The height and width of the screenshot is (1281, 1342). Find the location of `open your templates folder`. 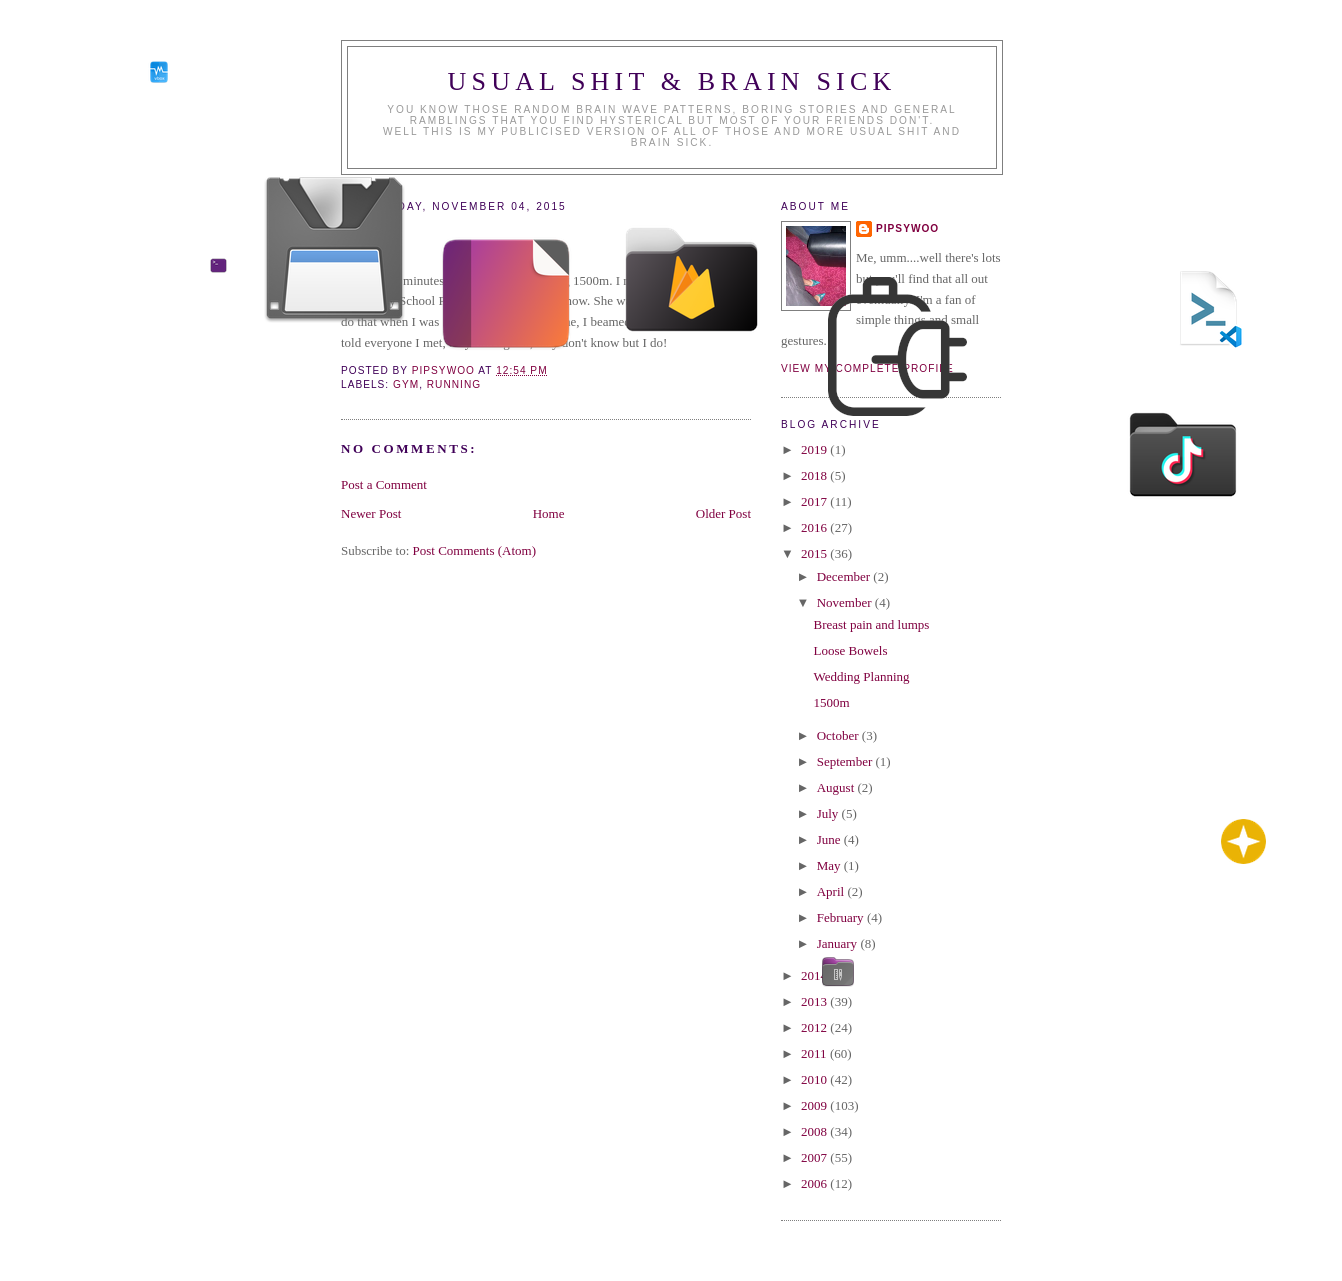

open your templates folder is located at coordinates (838, 971).